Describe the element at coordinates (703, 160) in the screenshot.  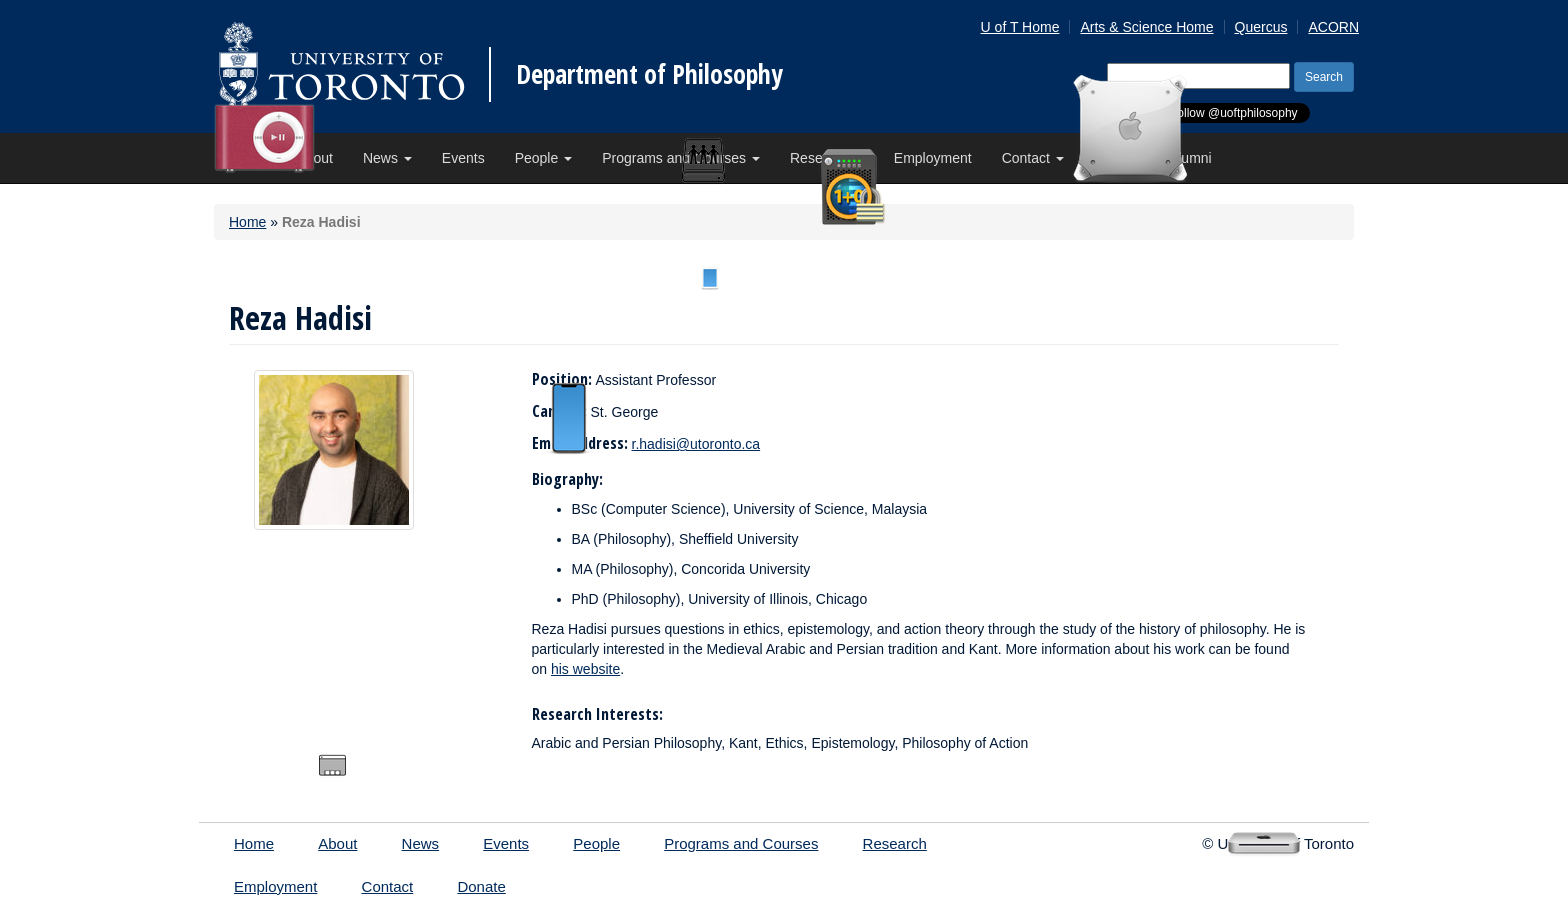
I see `access a shared network drive` at that location.